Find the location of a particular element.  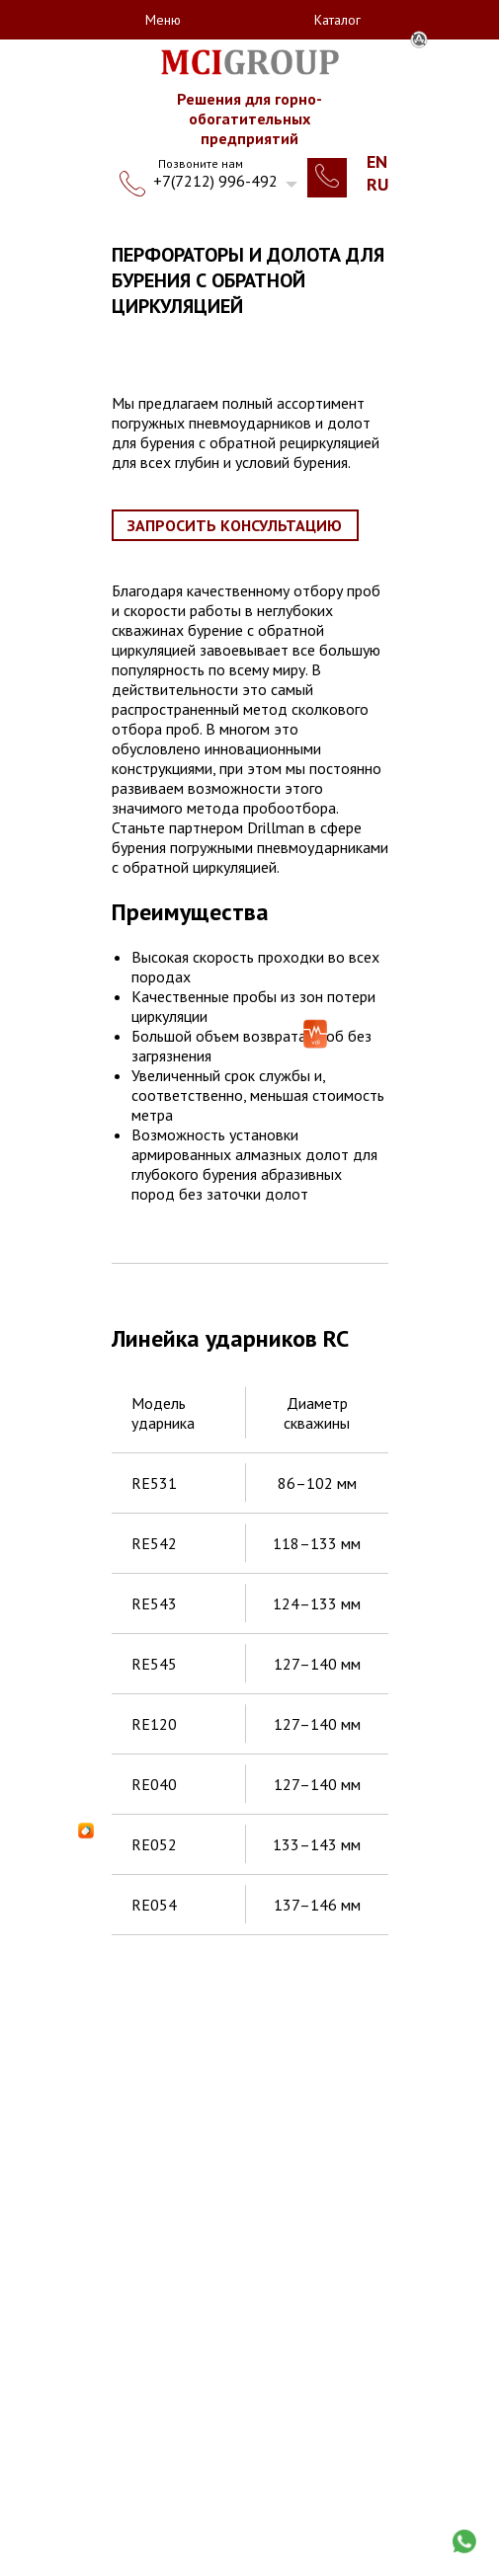

virtualbox virtual disk image file is located at coordinates (315, 1034).